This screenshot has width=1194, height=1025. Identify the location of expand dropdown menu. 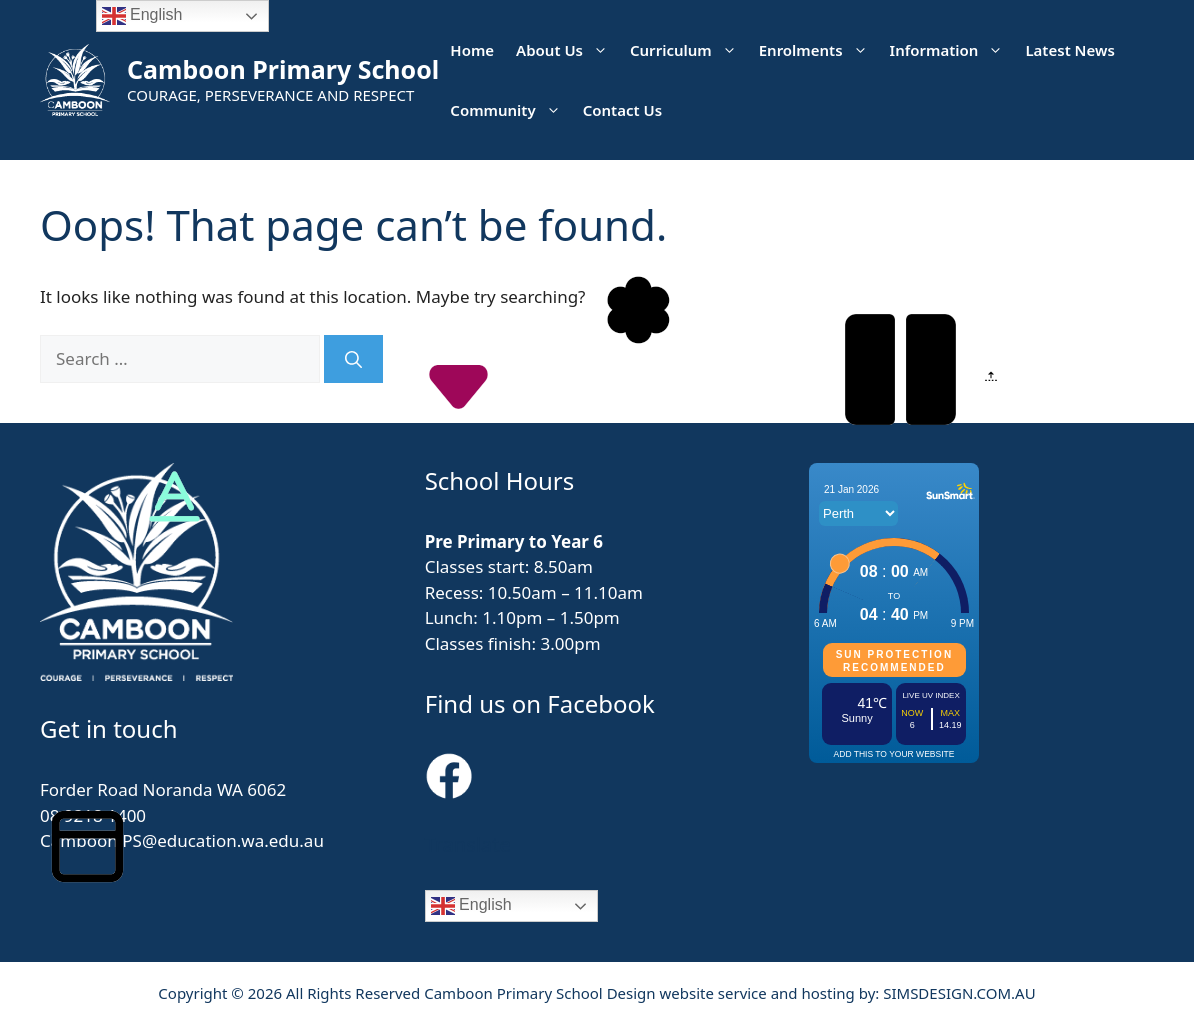
(458, 384).